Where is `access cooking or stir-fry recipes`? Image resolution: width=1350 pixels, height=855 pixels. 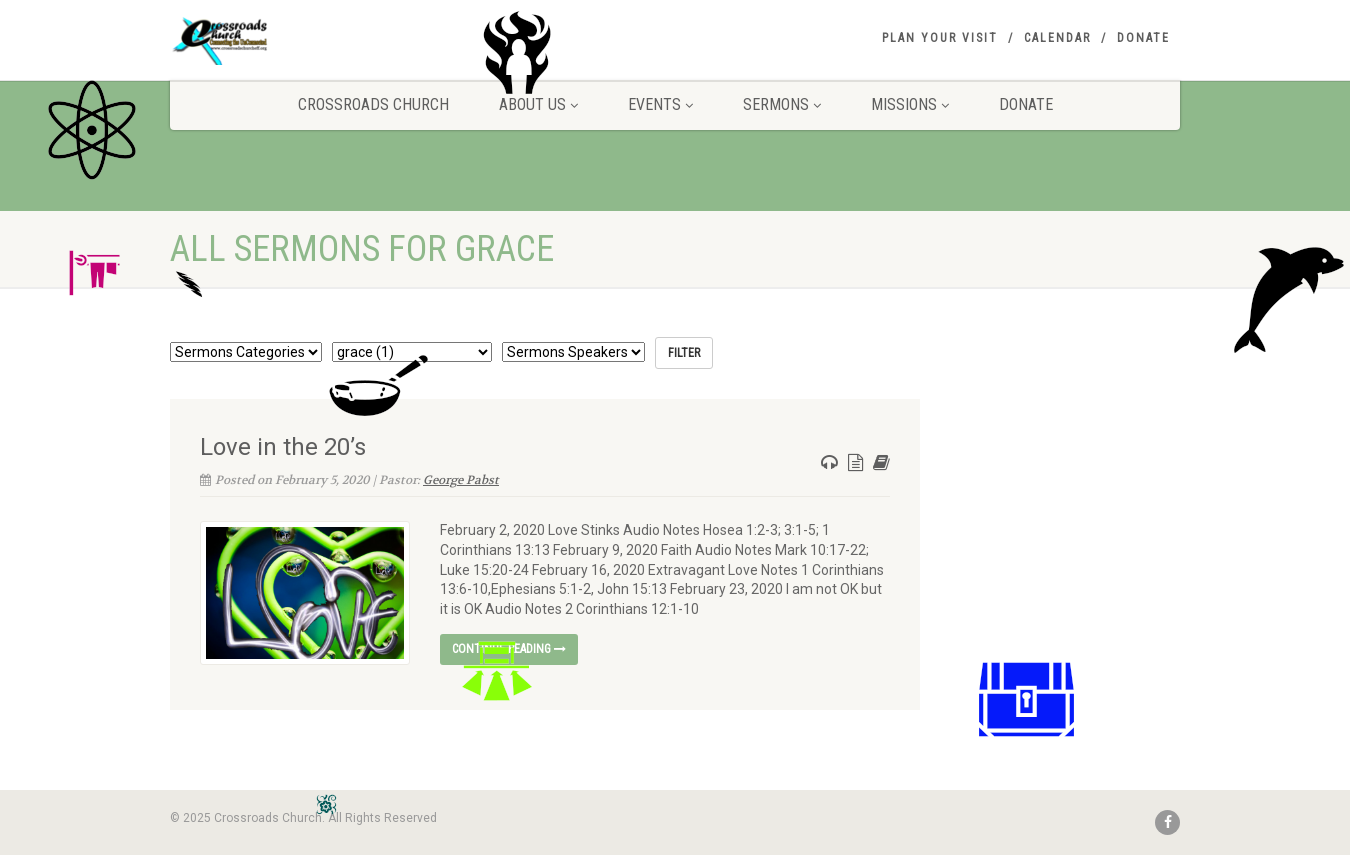 access cooking or stir-fry recipes is located at coordinates (378, 382).